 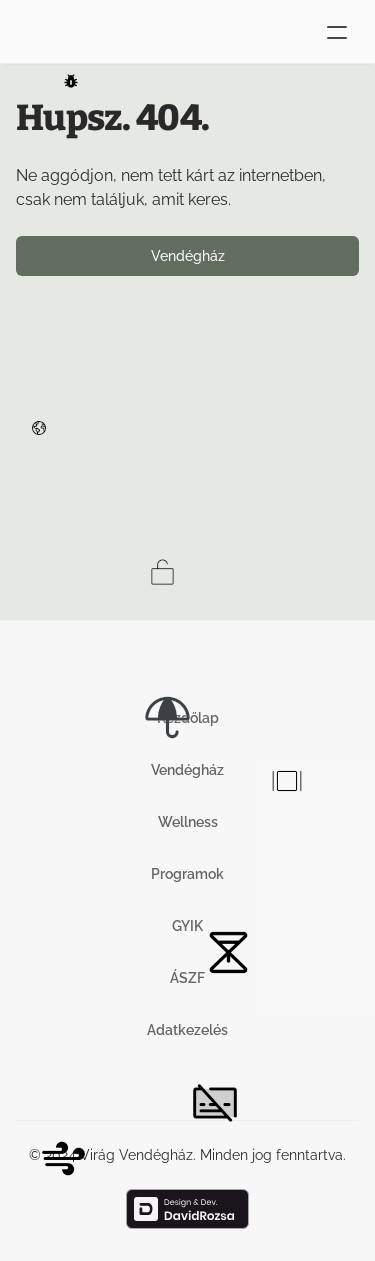 What do you see at coordinates (287, 781) in the screenshot?
I see `start a slideshow presentation` at bounding box center [287, 781].